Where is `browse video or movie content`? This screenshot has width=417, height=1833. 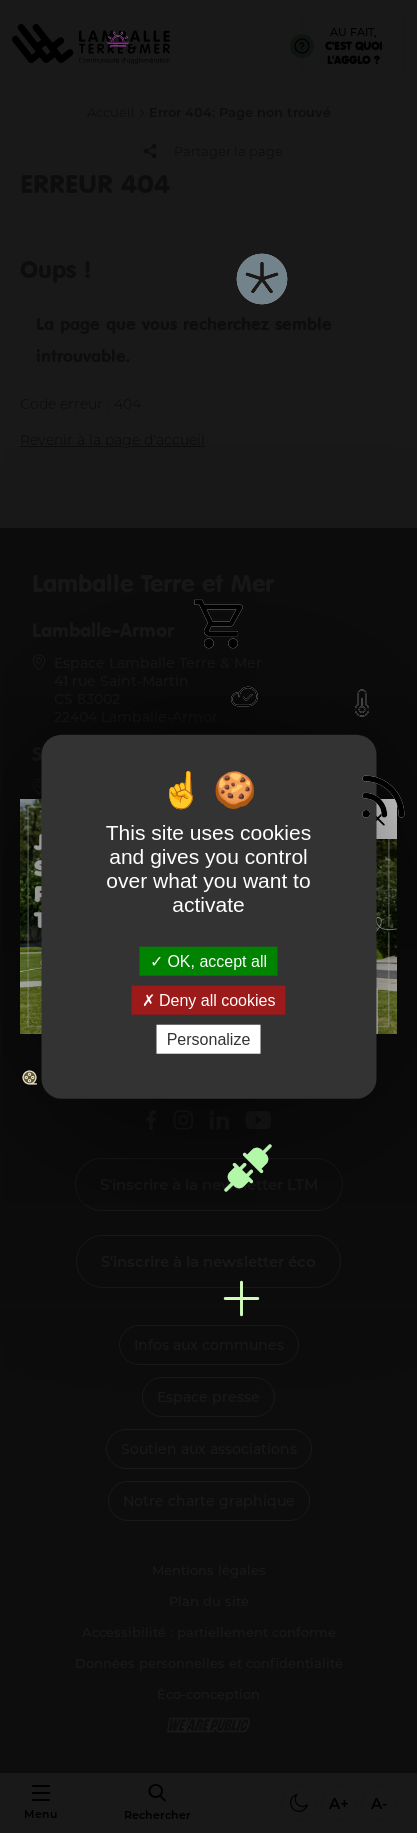 browse video or movie content is located at coordinates (29, 1077).